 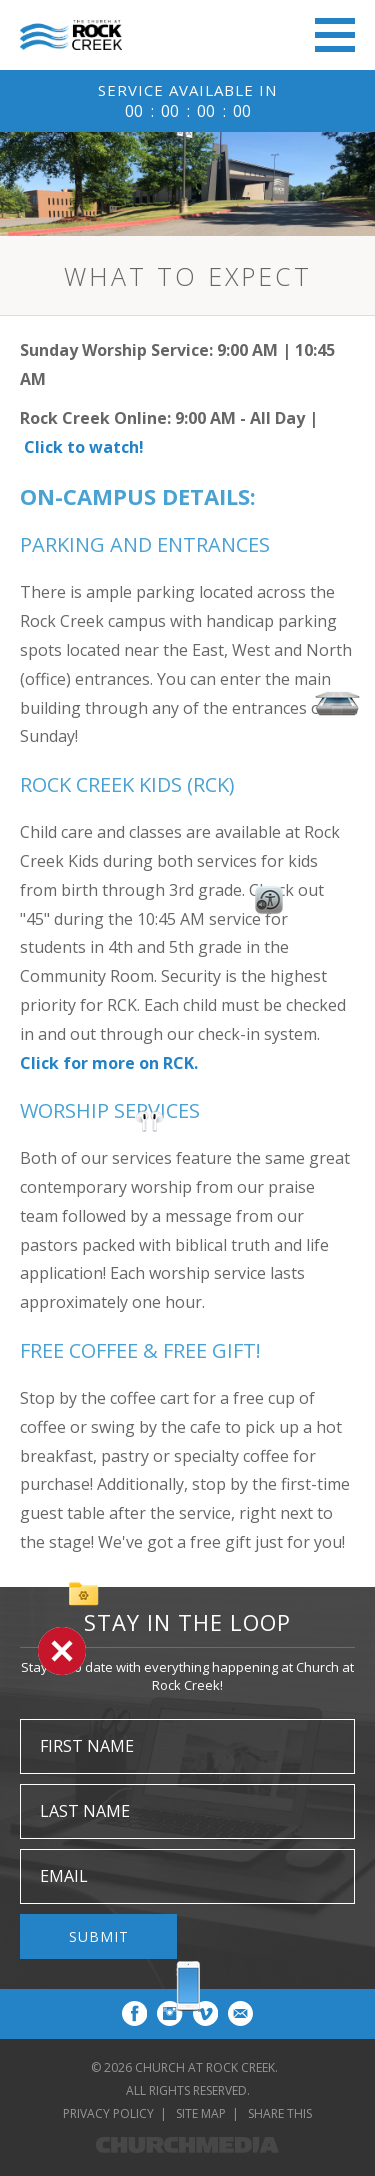 What do you see at coordinates (337, 703) in the screenshot?
I see `scan documents using a wireless scanner` at bounding box center [337, 703].